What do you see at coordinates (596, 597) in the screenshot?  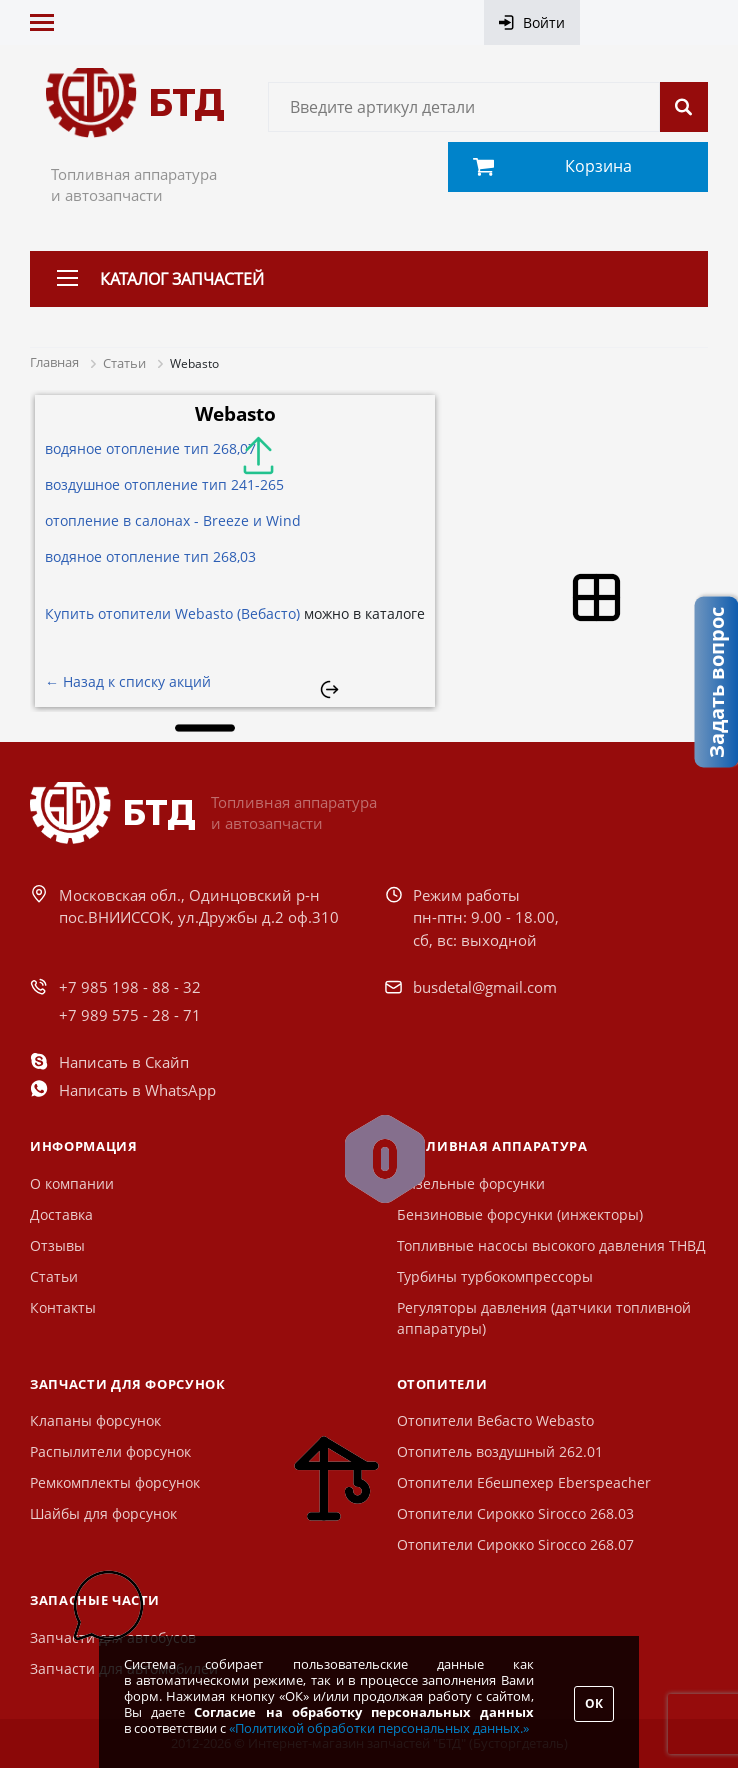 I see `apply borders to all cells in a table or grid` at bounding box center [596, 597].